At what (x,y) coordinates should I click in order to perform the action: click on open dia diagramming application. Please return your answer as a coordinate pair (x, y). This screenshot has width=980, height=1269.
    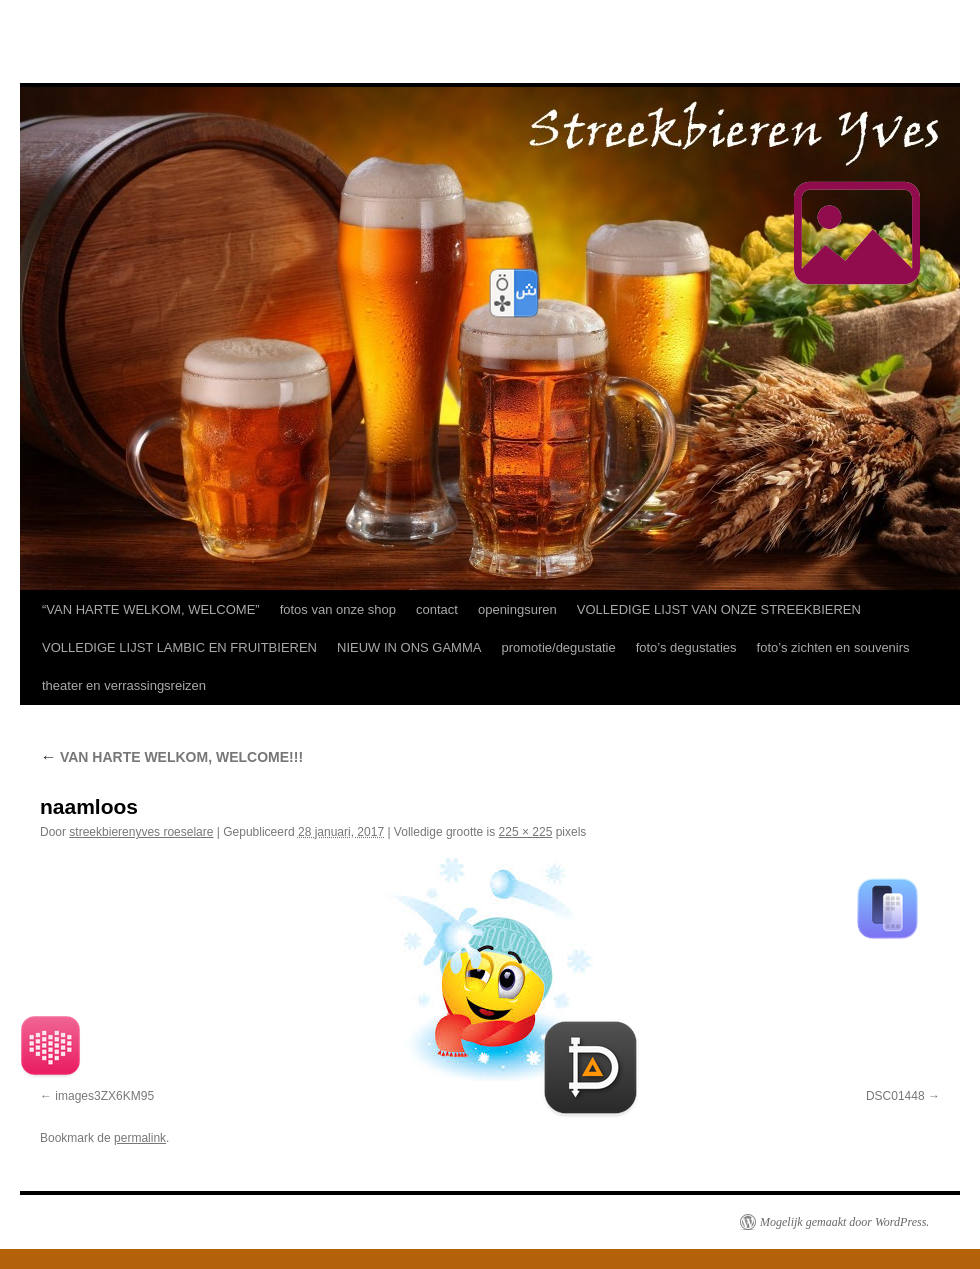
    Looking at the image, I should click on (590, 1067).